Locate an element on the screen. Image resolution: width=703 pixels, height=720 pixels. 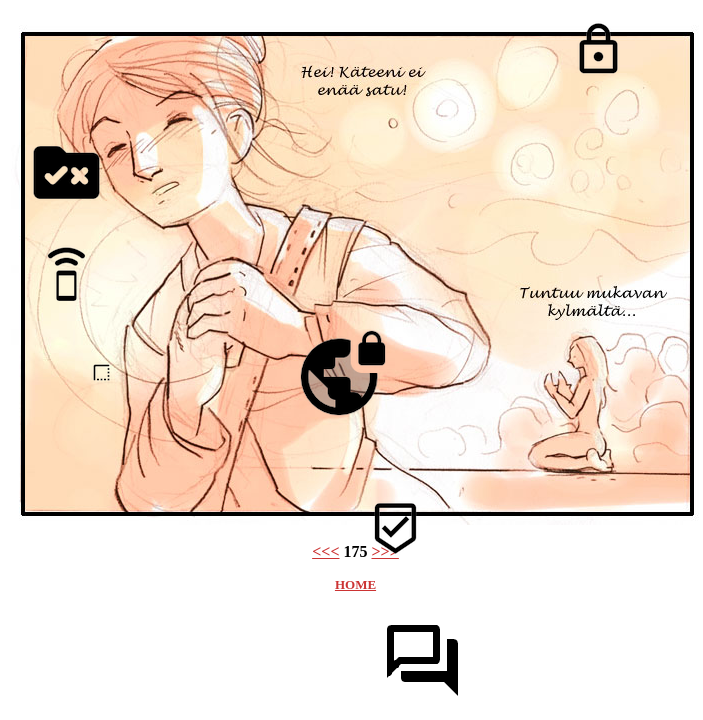
folder containing validated and rejected items is located at coordinates (66, 172).